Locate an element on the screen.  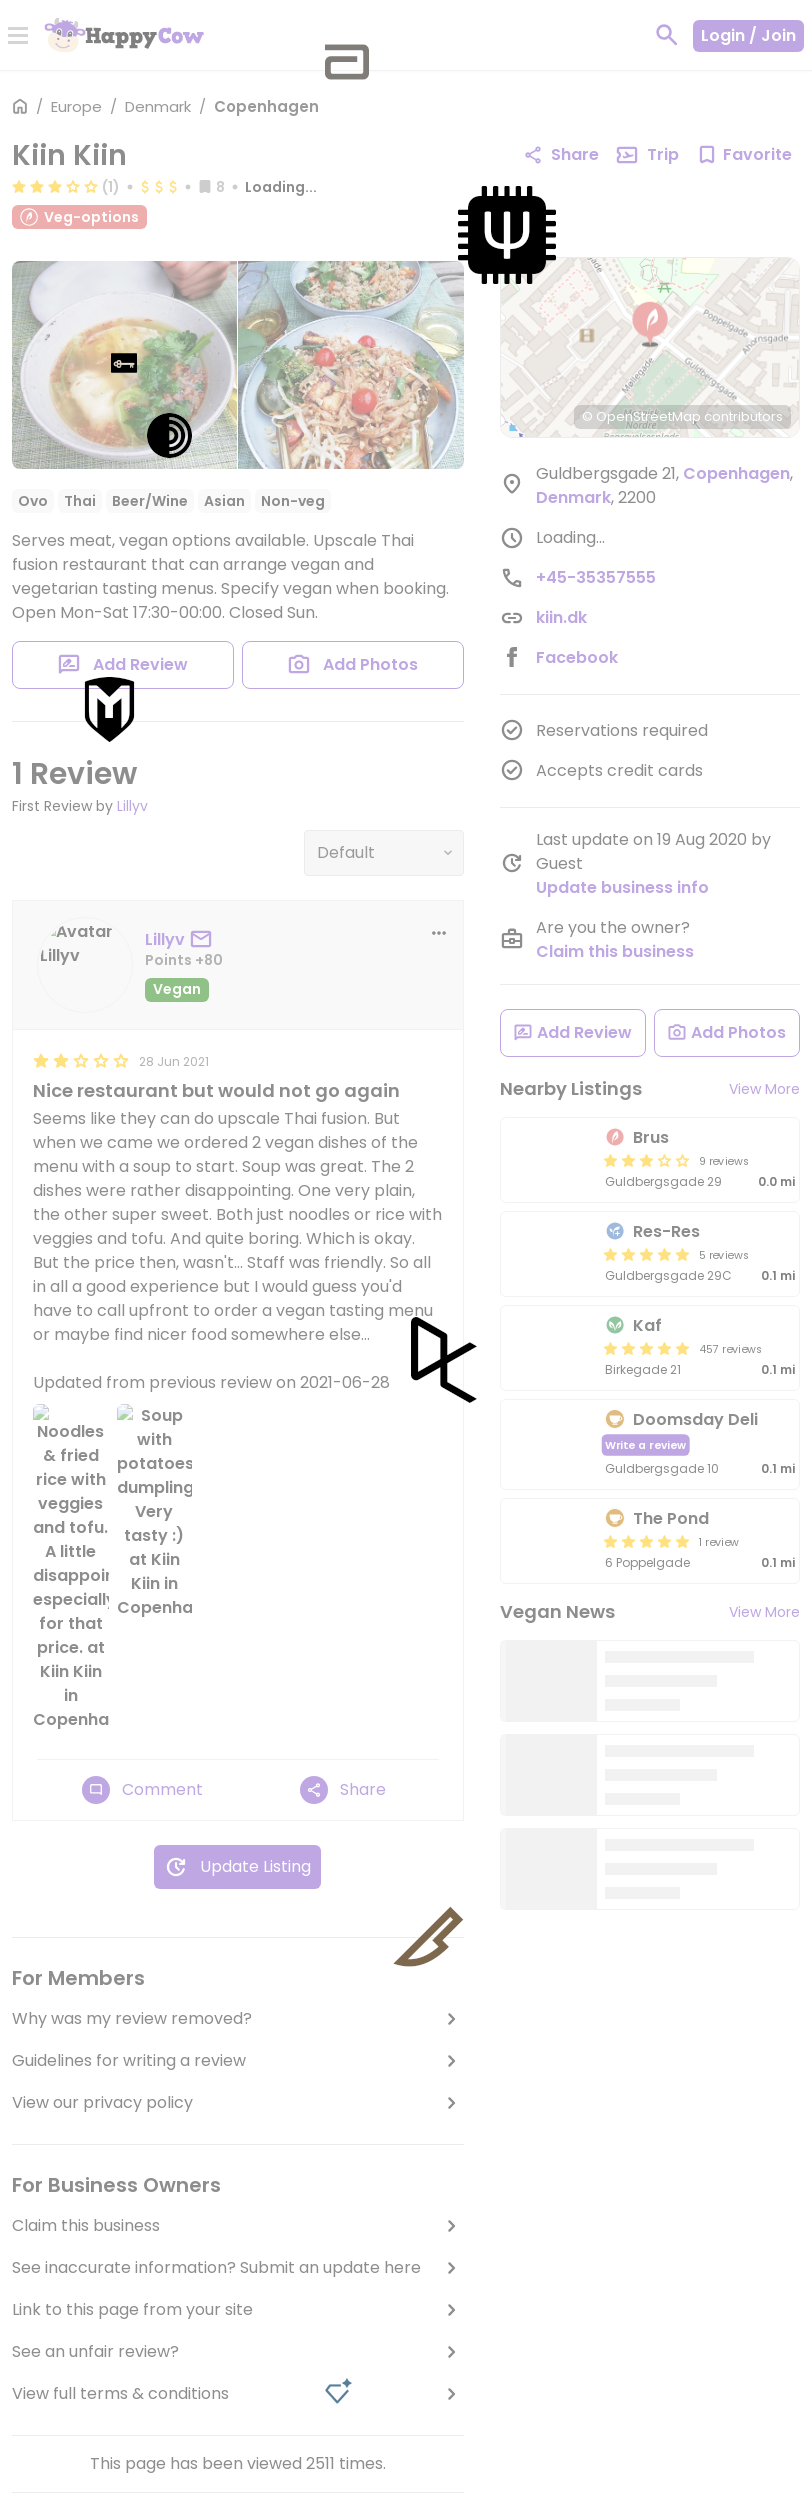
metasploit penetration testing framework logo is located at coordinates (109, 709).